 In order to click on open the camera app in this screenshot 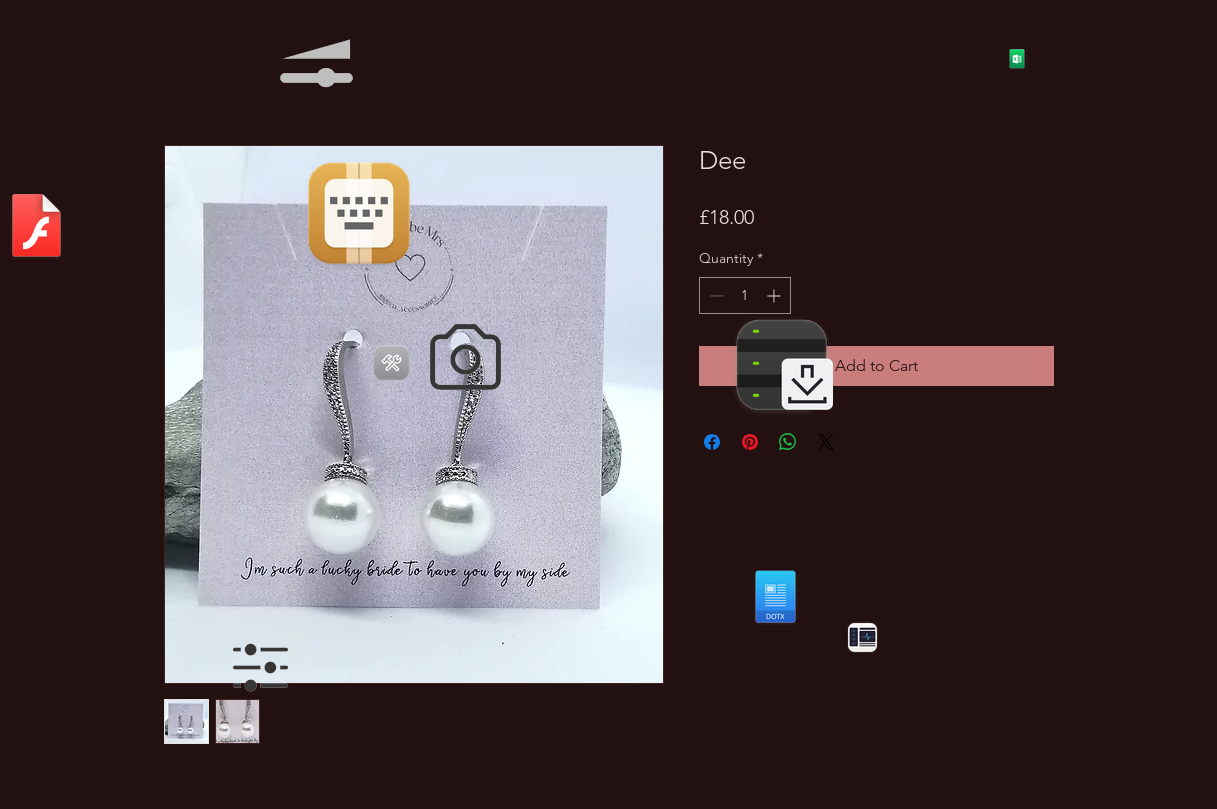, I will do `click(465, 359)`.